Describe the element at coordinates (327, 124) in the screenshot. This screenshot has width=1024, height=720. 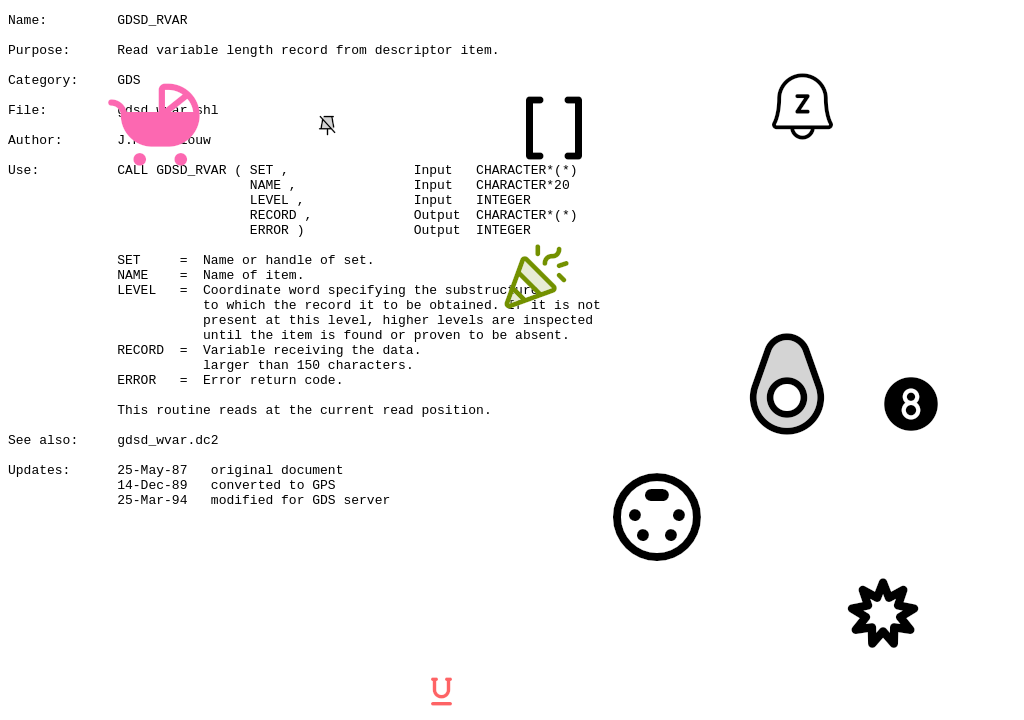
I see `unpin this item` at that location.